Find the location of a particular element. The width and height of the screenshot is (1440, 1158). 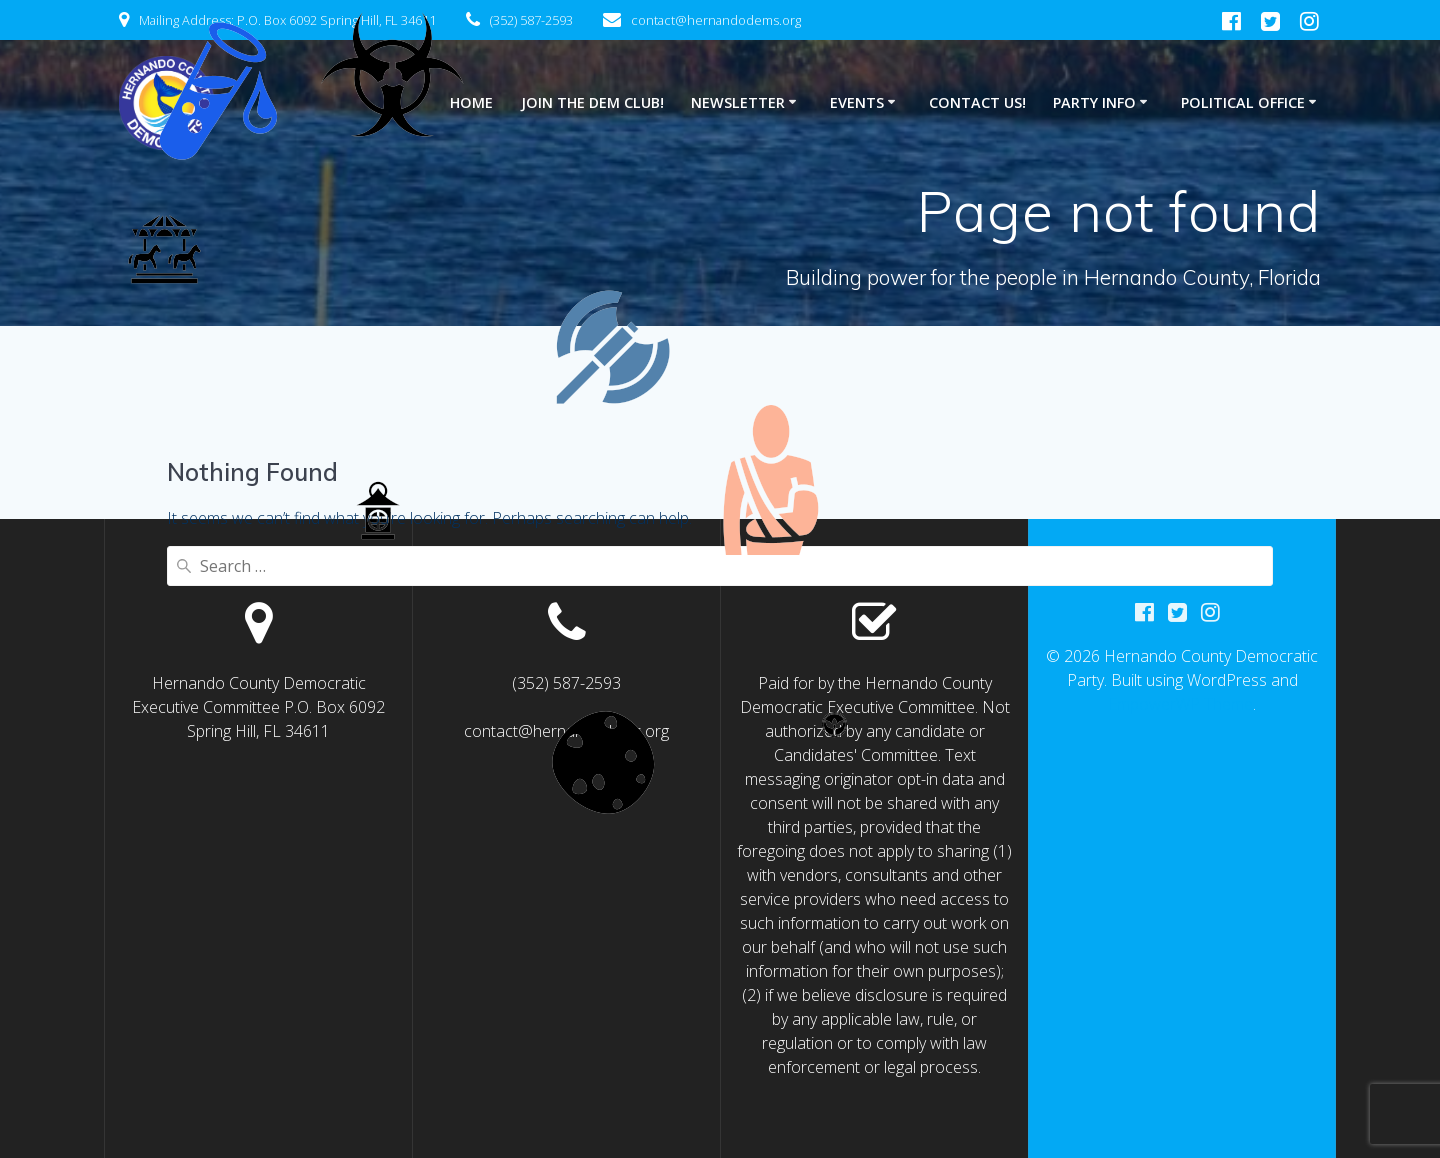

access carousel or slideshow view is located at coordinates (164, 247).